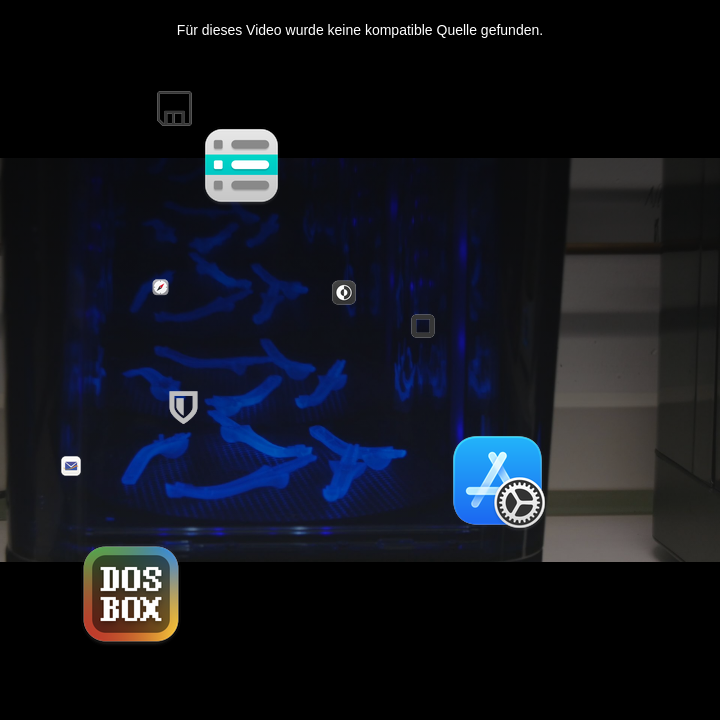 The image size is (720, 720). I want to click on launch DOSBox Staging emulator, so click(131, 594).